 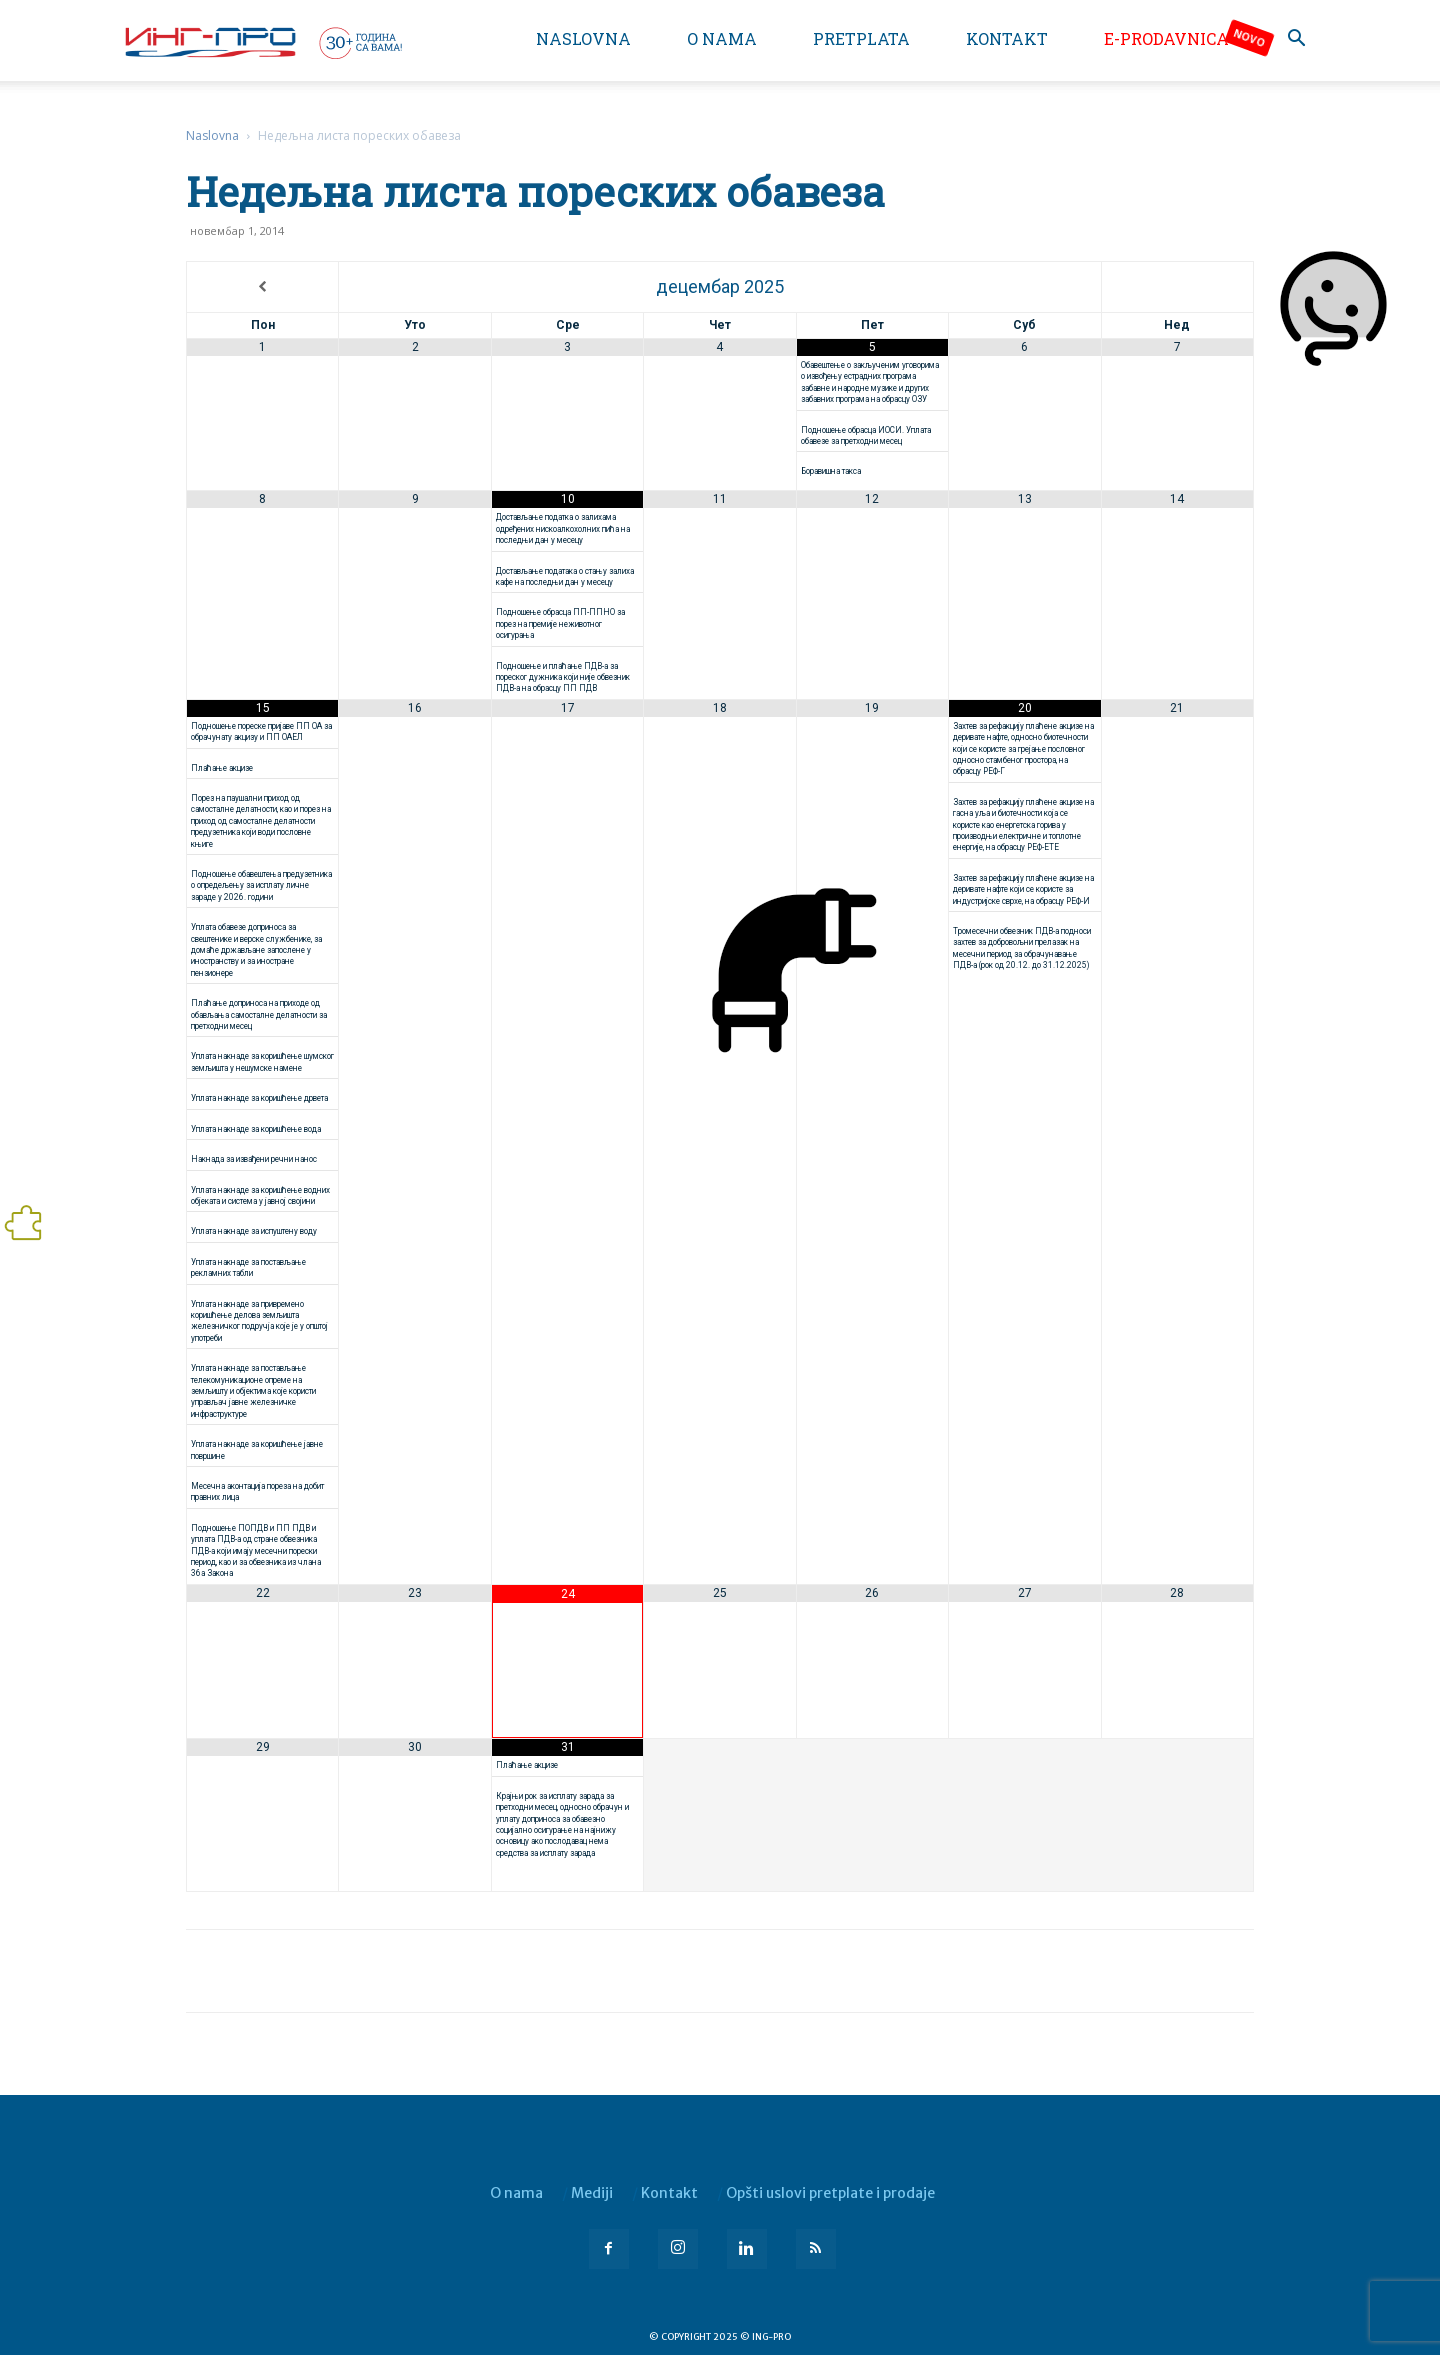 What do you see at coordinates (1333, 304) in the screenshot?
I see `react with a melting or overwhelmed emoji` at bounding box center [1333, 304].